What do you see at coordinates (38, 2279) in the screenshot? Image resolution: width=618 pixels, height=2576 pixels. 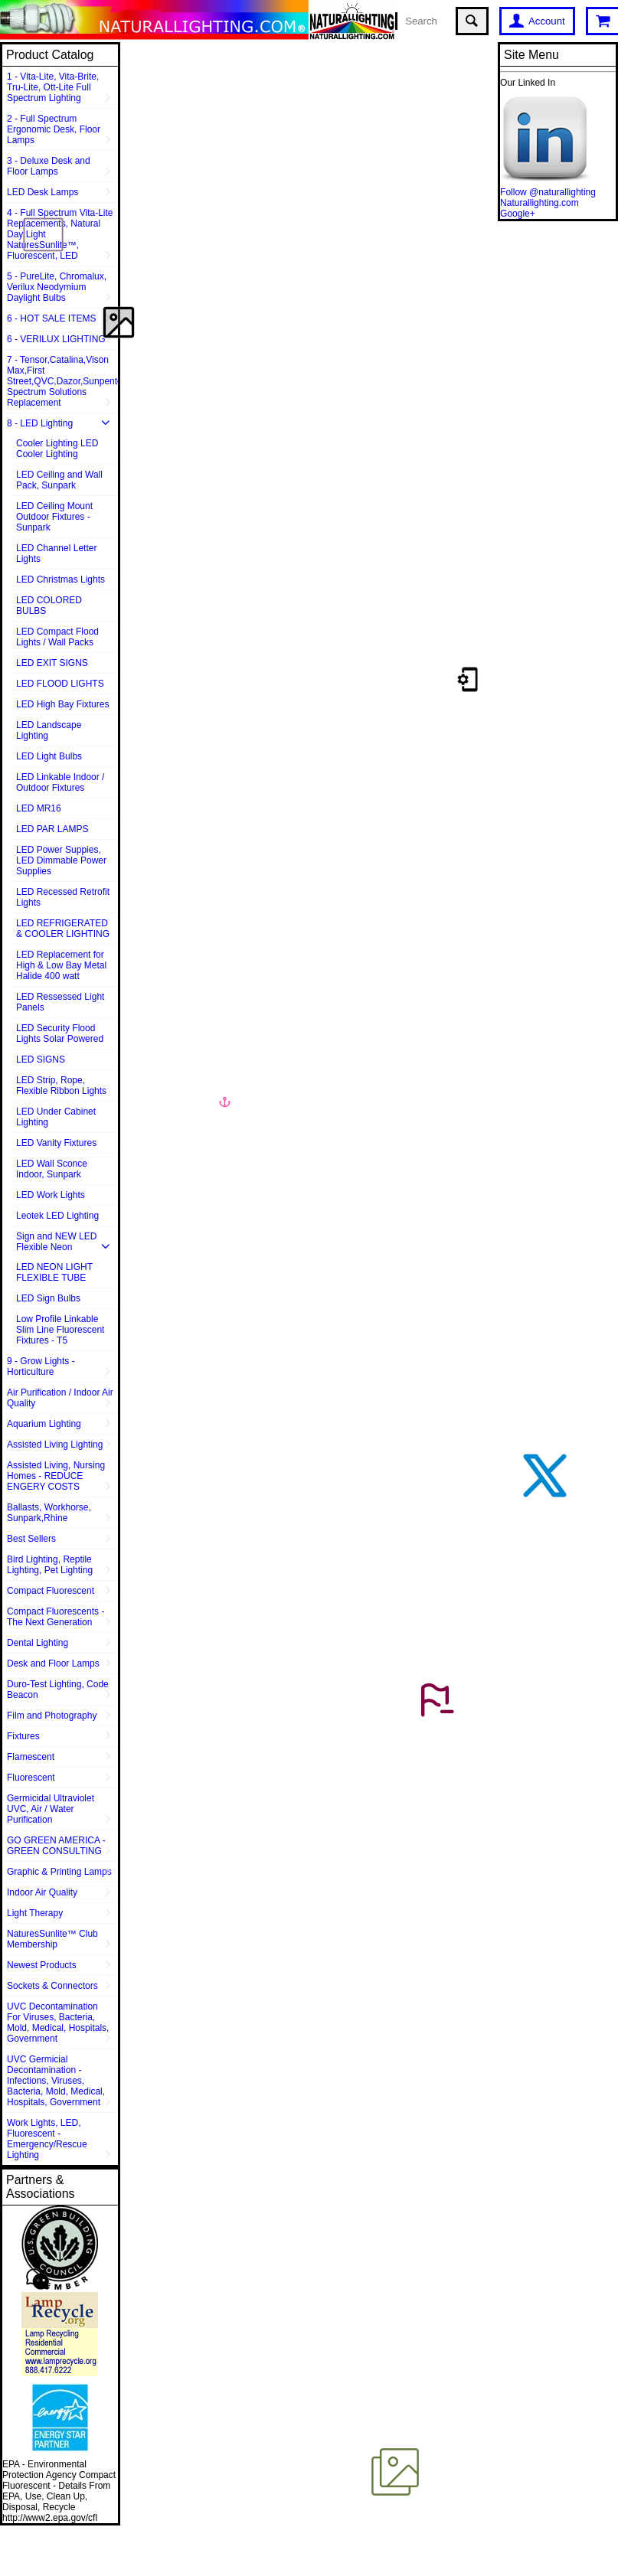 I see `open wechat messaging app` at bounding box center [38, 2279].